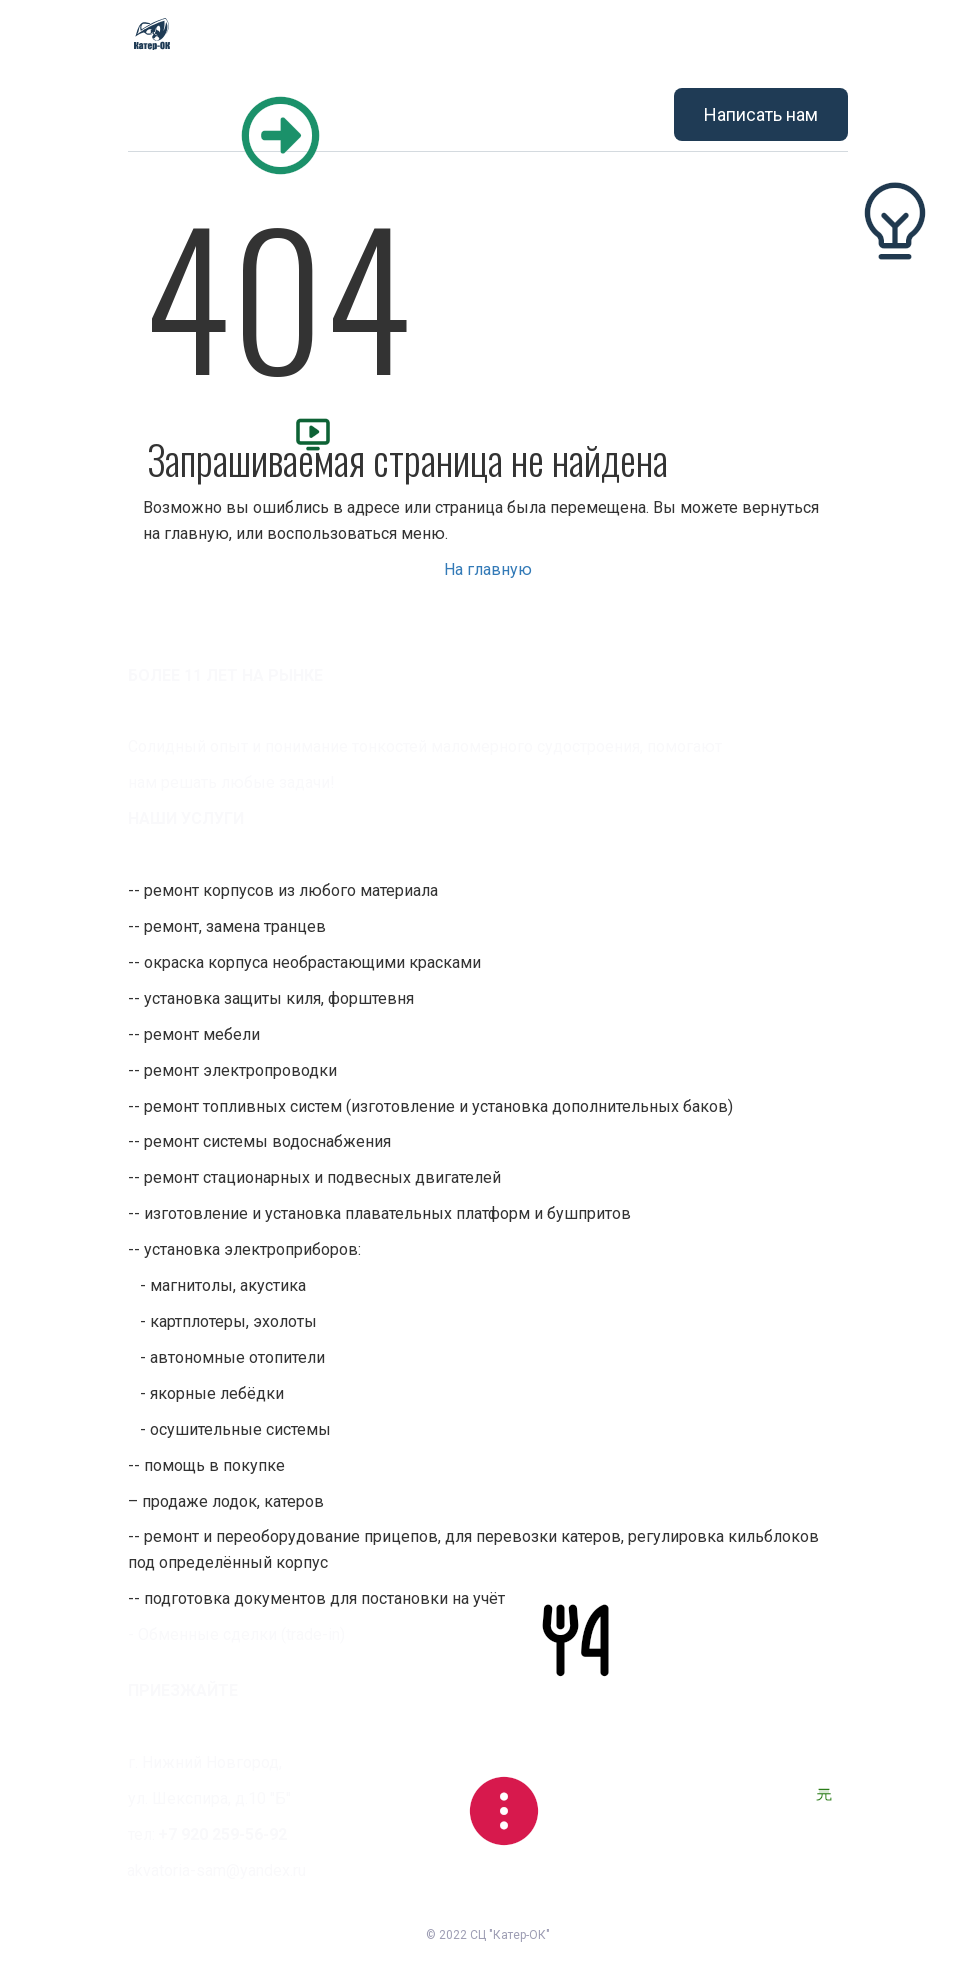 The height and width of the screenshot is (1979, 976). I want to click on open more options menu, so click(504, 1811).